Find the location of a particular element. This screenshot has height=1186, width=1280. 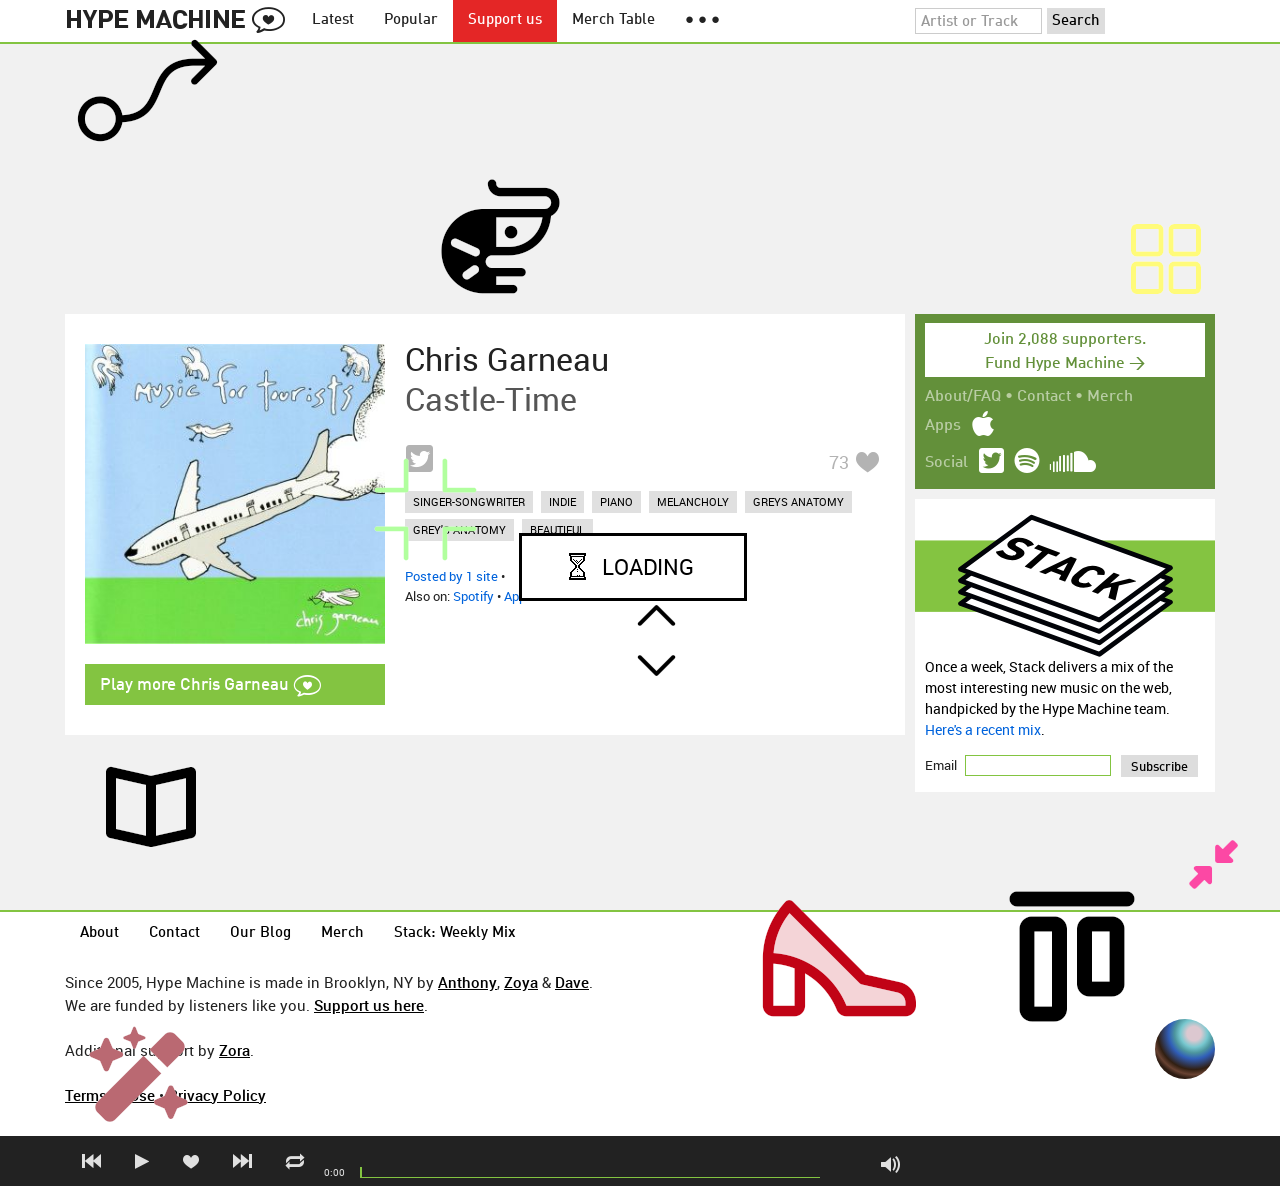

view items in grid layout is located at coordinates (1166, 259).